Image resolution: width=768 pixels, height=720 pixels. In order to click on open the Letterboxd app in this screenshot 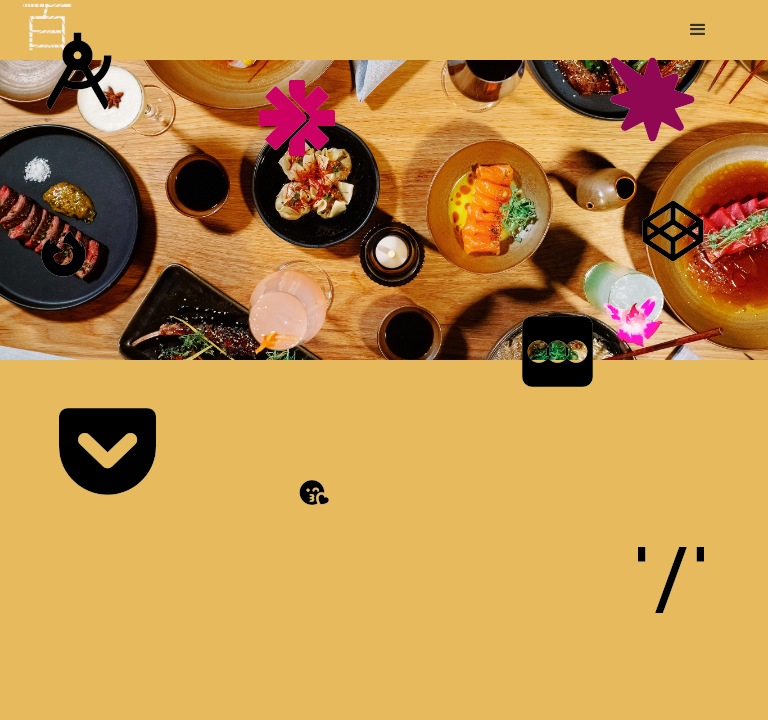, I will do `click(557, 351)`.